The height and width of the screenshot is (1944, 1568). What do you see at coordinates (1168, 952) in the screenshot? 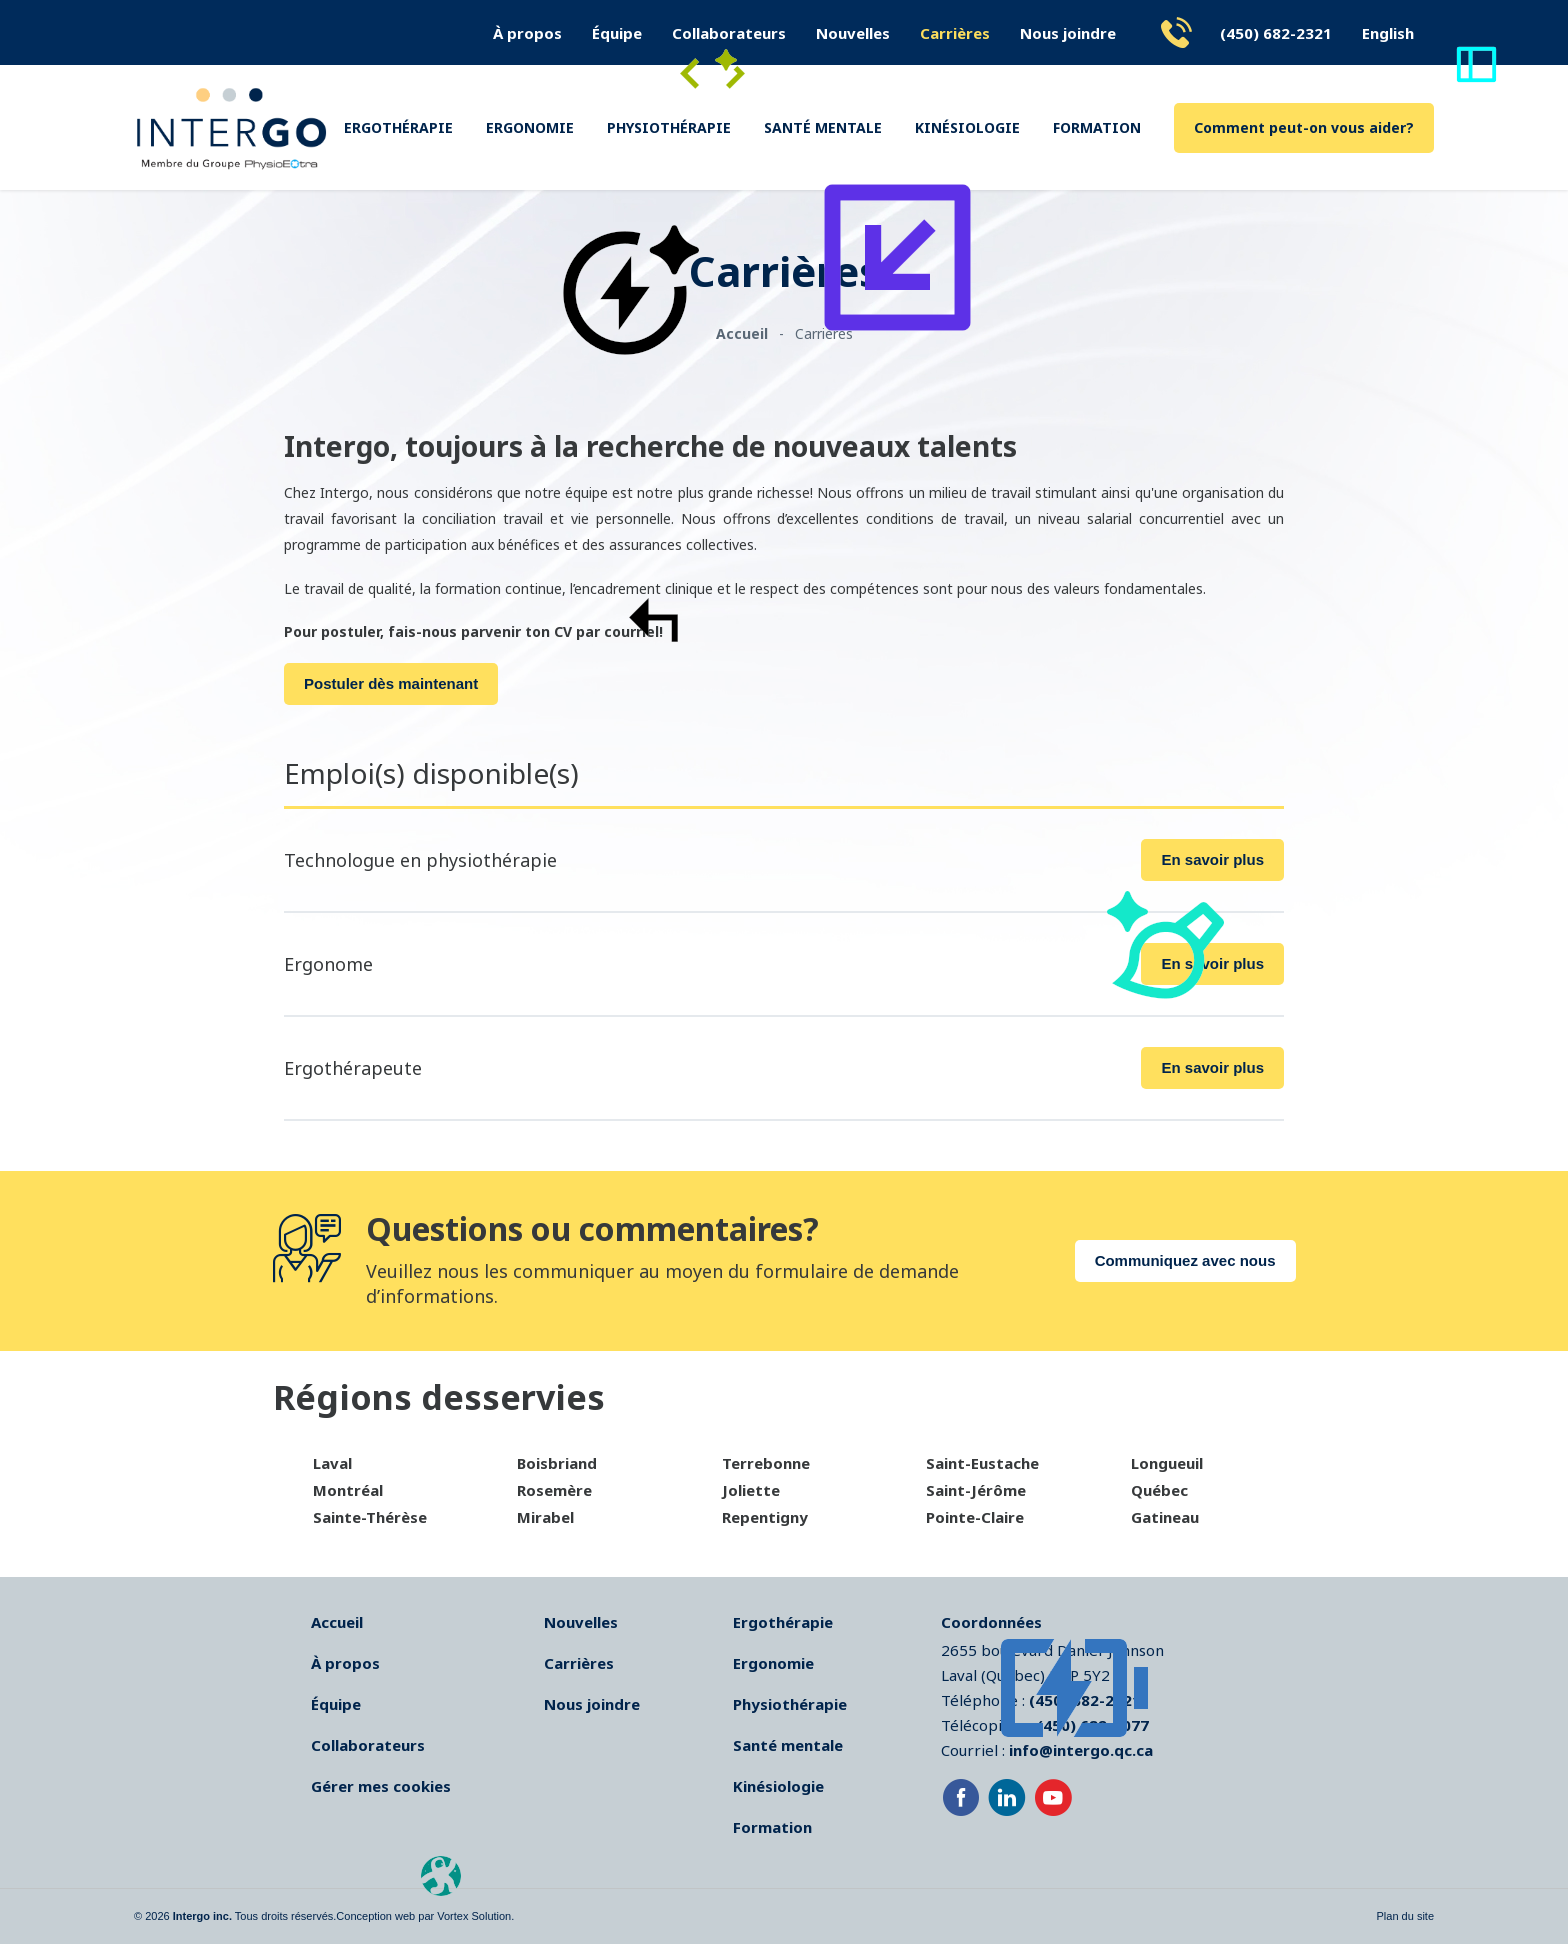
I see `access AI-powered brush or painting tools` at bounding box center [1168, 952].